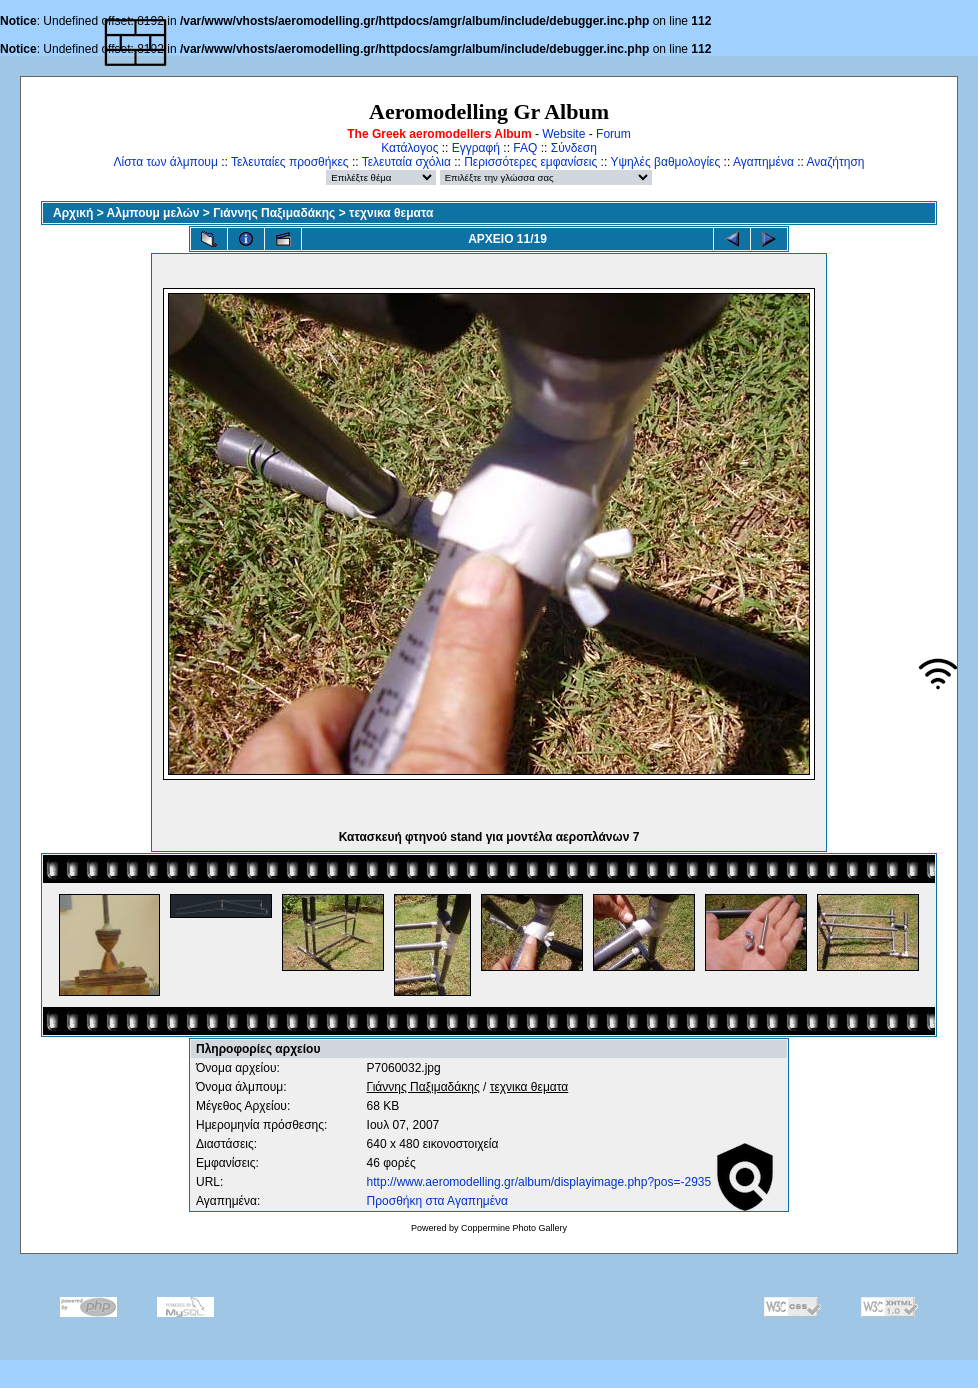 The height and width of the screenshot is (1388, 978). Describe the element at coordinates (938, 674) in the screenshot. I see `indicates active wifi connection` at that location.